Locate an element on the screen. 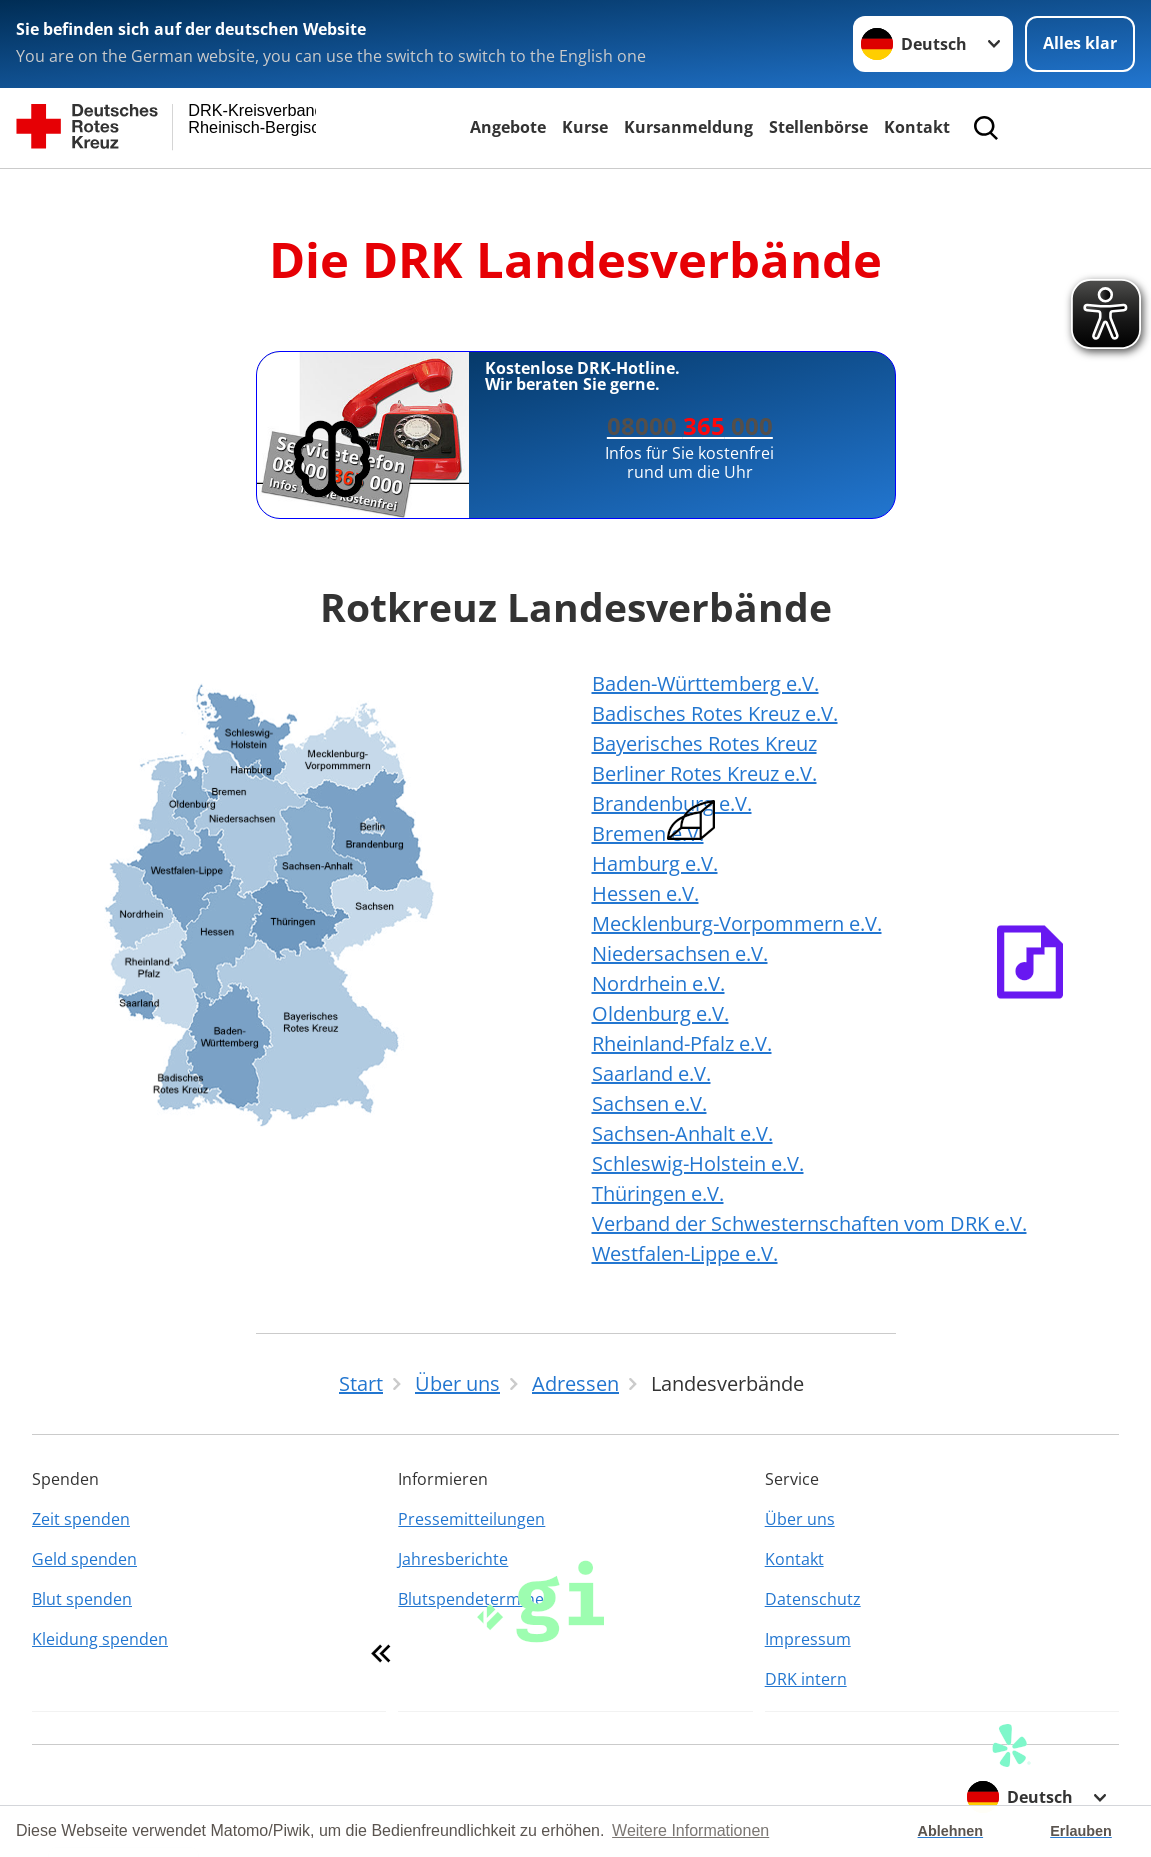 The width and height of the screenshot is (1151, 1857). go back to the previous section is located at coordinates (381, 1653).